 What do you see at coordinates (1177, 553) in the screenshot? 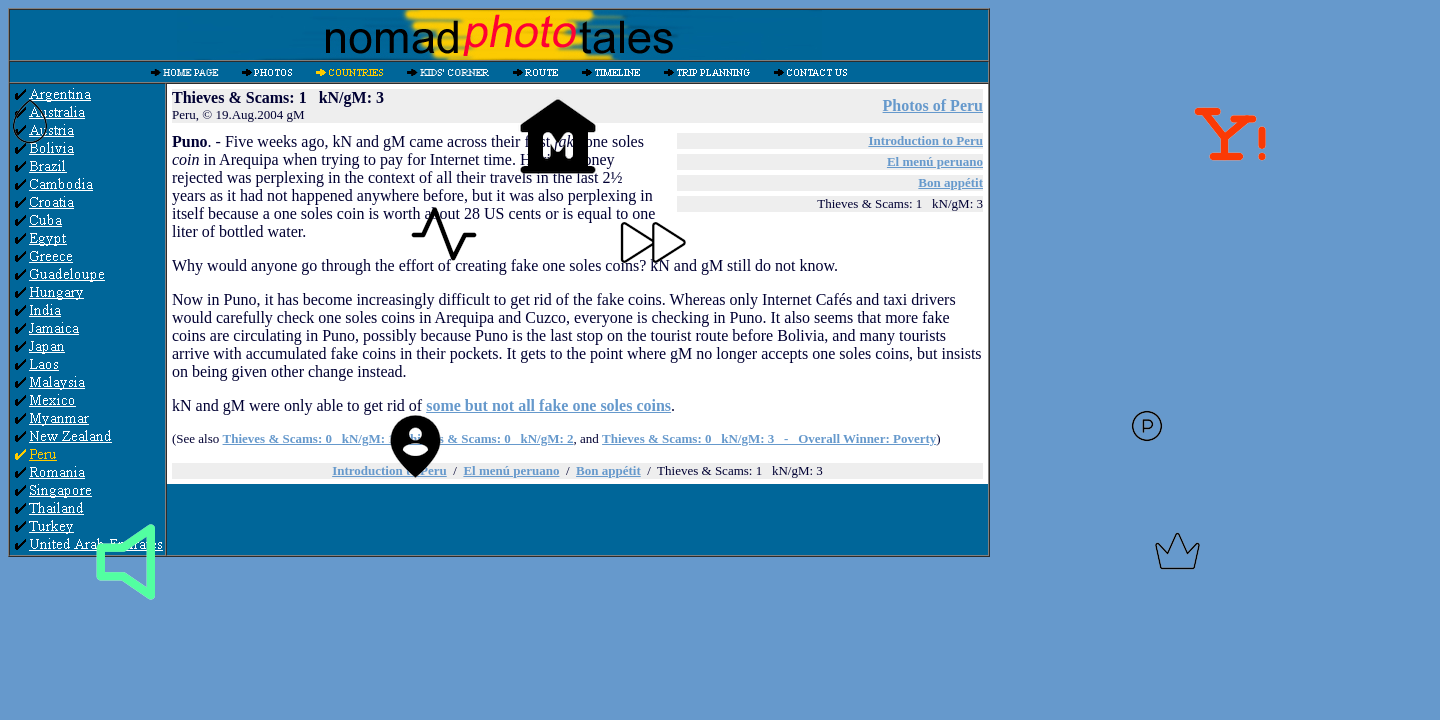
I see `indicates premium or pro membership status` at bounding box center [1177, 553].